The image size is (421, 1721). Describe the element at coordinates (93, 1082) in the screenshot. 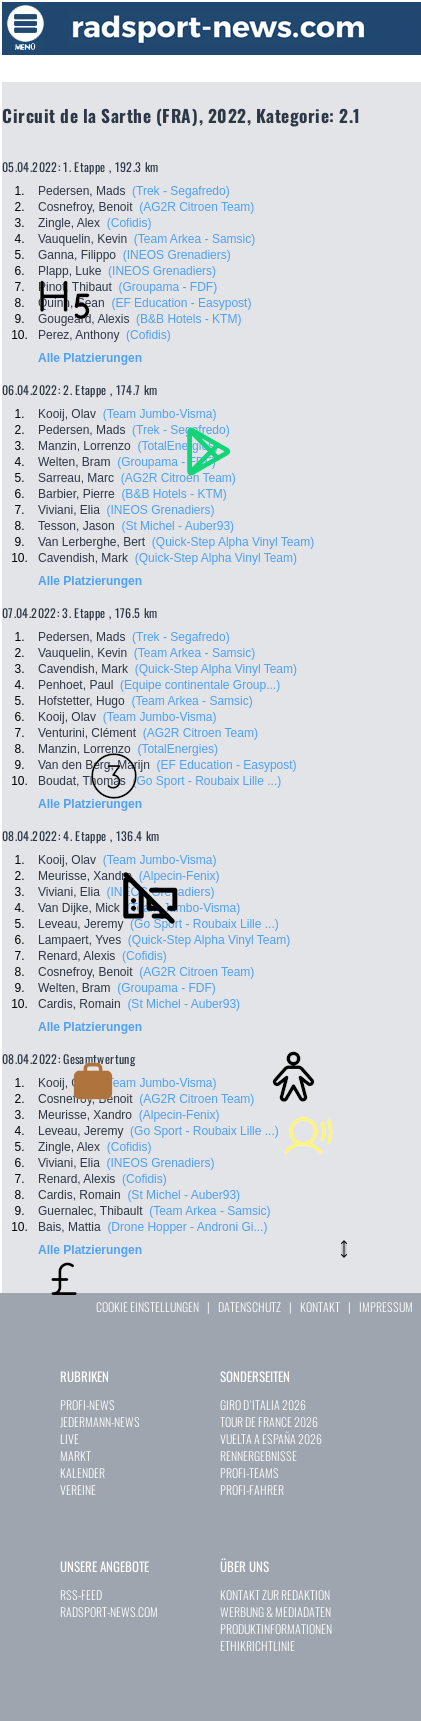

I see `access work or business files` at that location.